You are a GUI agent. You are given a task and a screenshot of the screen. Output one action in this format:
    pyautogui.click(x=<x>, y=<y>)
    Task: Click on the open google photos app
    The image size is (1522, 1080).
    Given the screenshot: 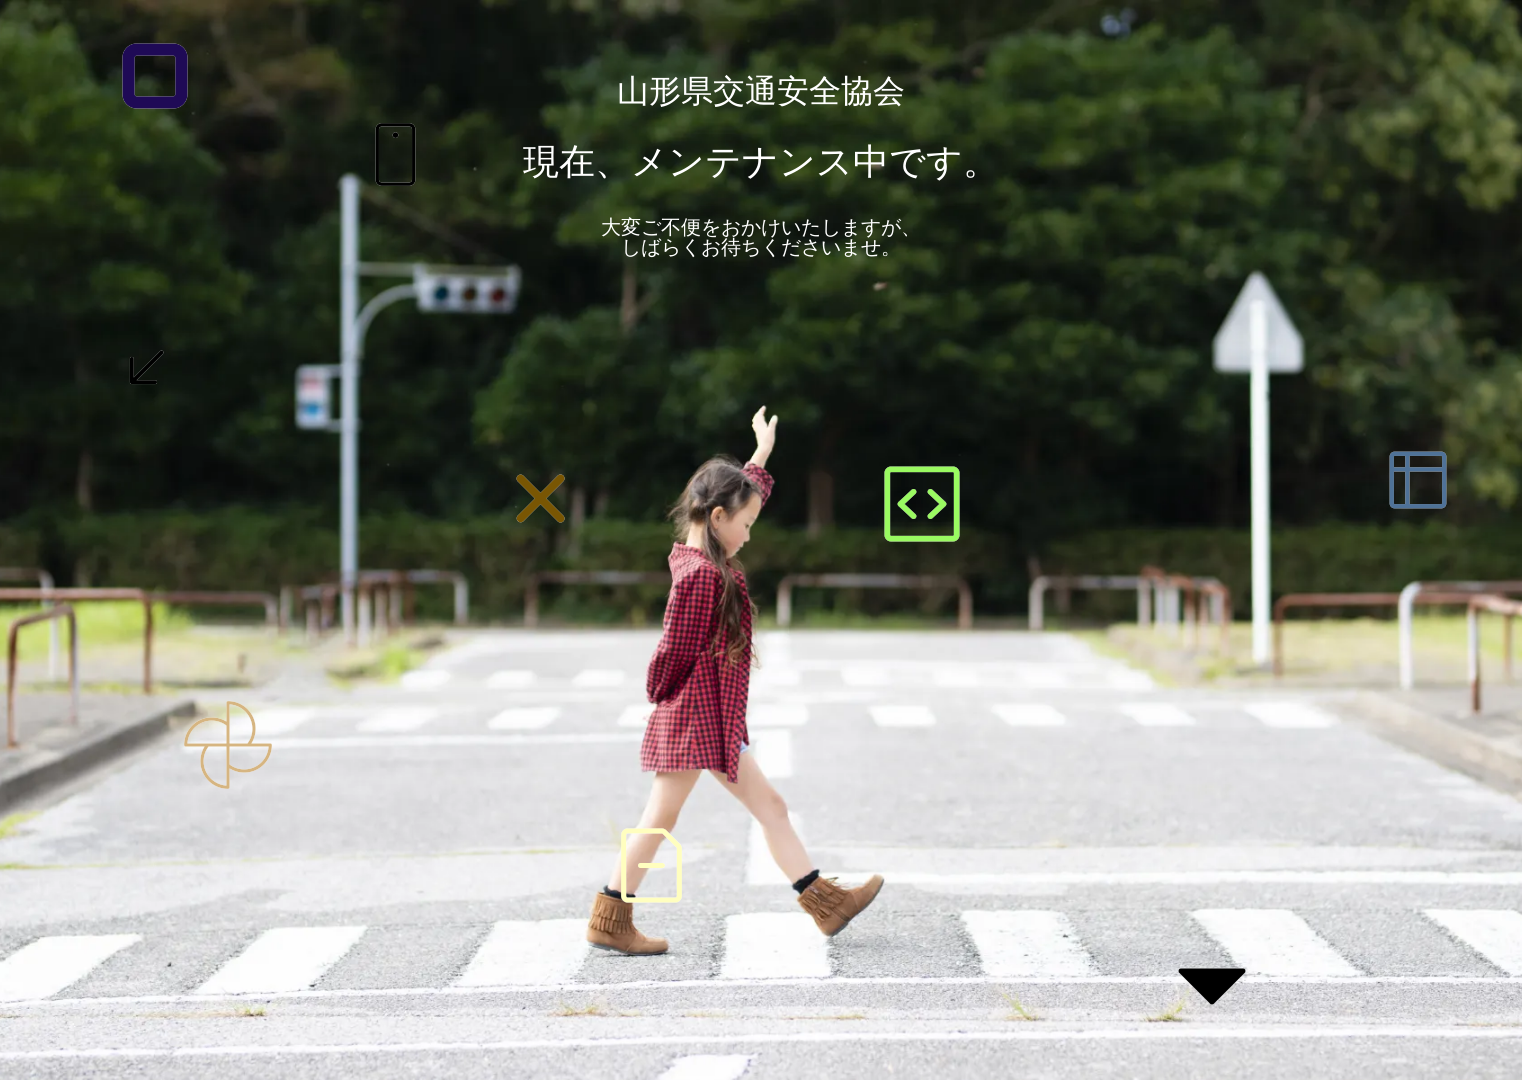 What is the action you would take?
    pyautogui.click(x=228, y=745)
    